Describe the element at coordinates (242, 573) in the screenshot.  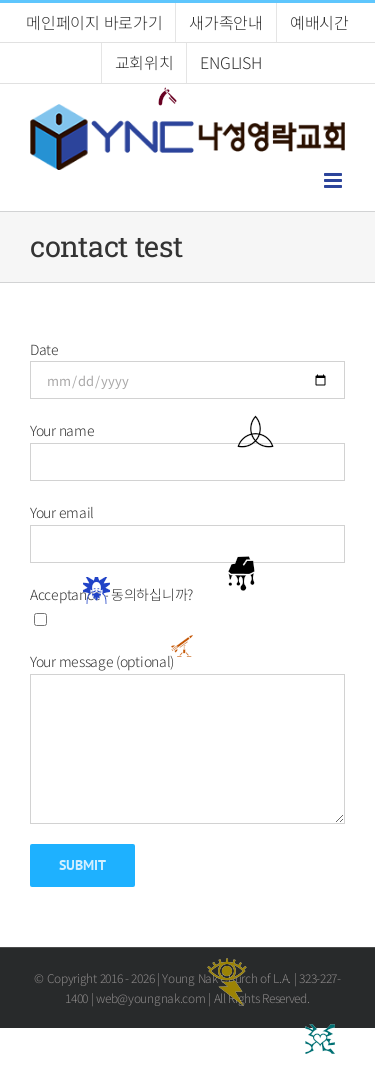
I see `indicates a cave or cavern environment` at that location.